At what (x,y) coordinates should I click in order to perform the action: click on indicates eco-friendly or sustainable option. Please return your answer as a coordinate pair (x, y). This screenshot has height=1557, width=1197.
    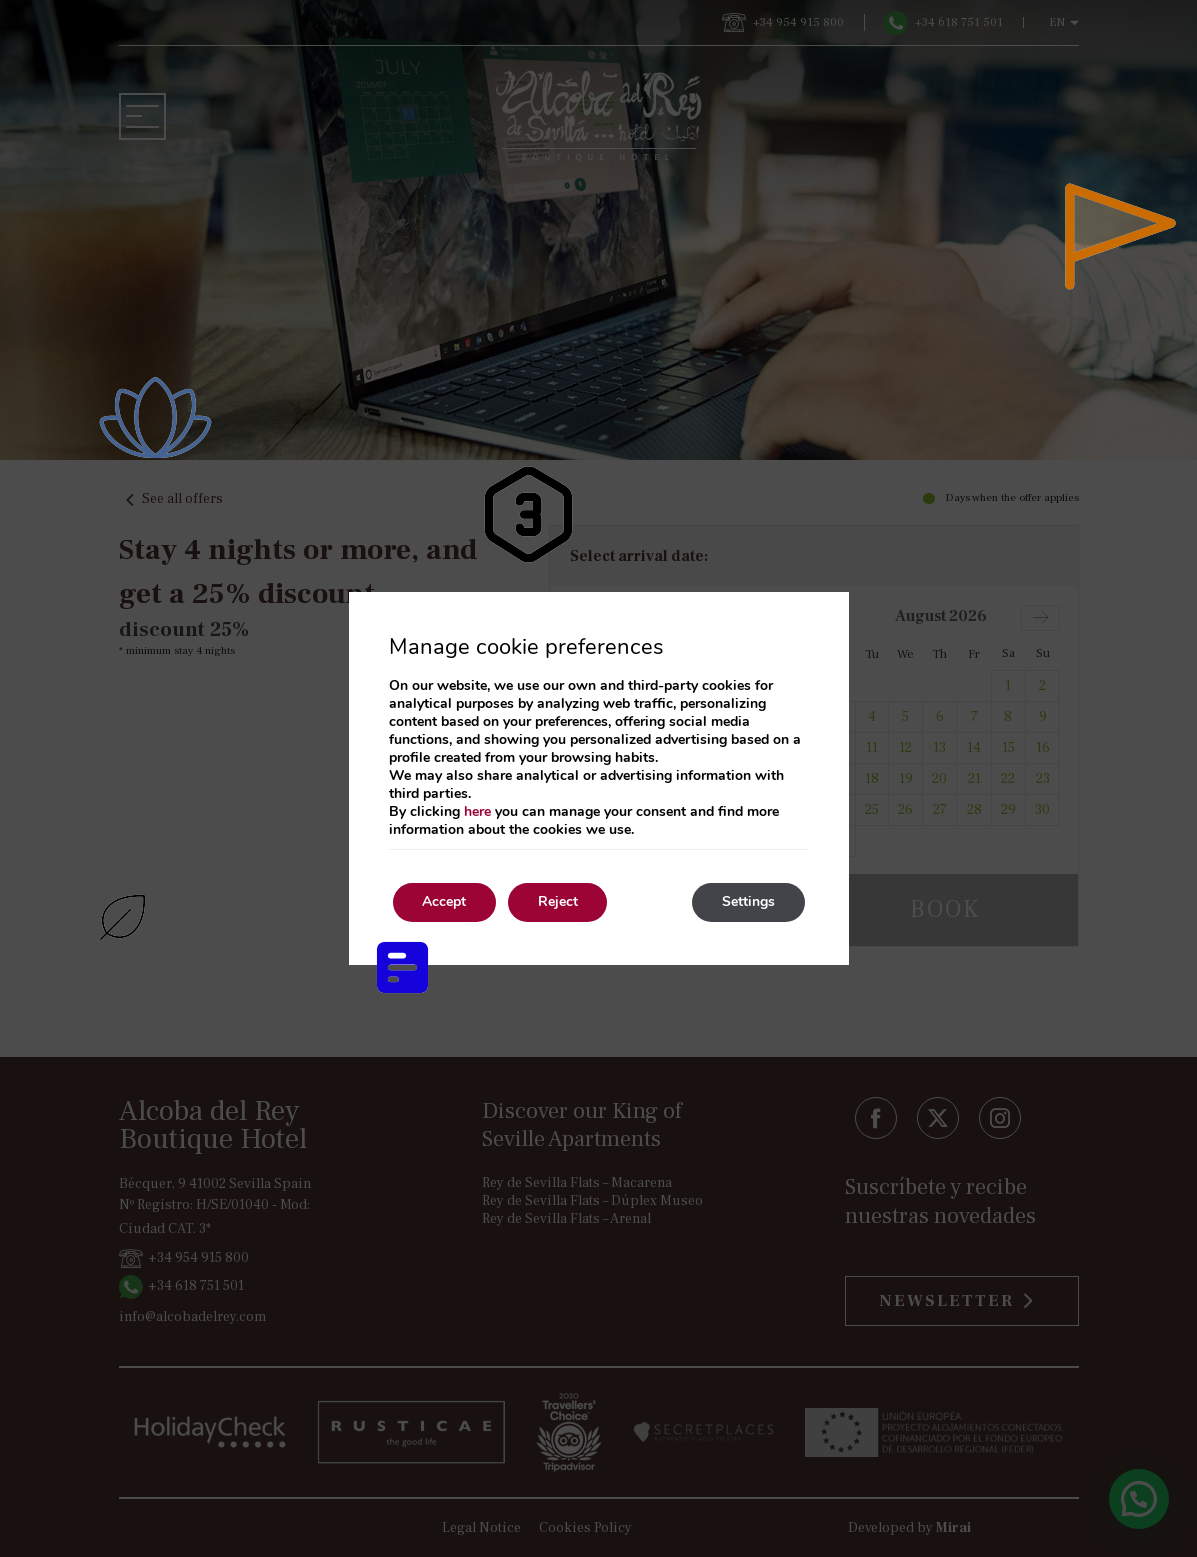
    Looking at the image, I should click on (122, 917).